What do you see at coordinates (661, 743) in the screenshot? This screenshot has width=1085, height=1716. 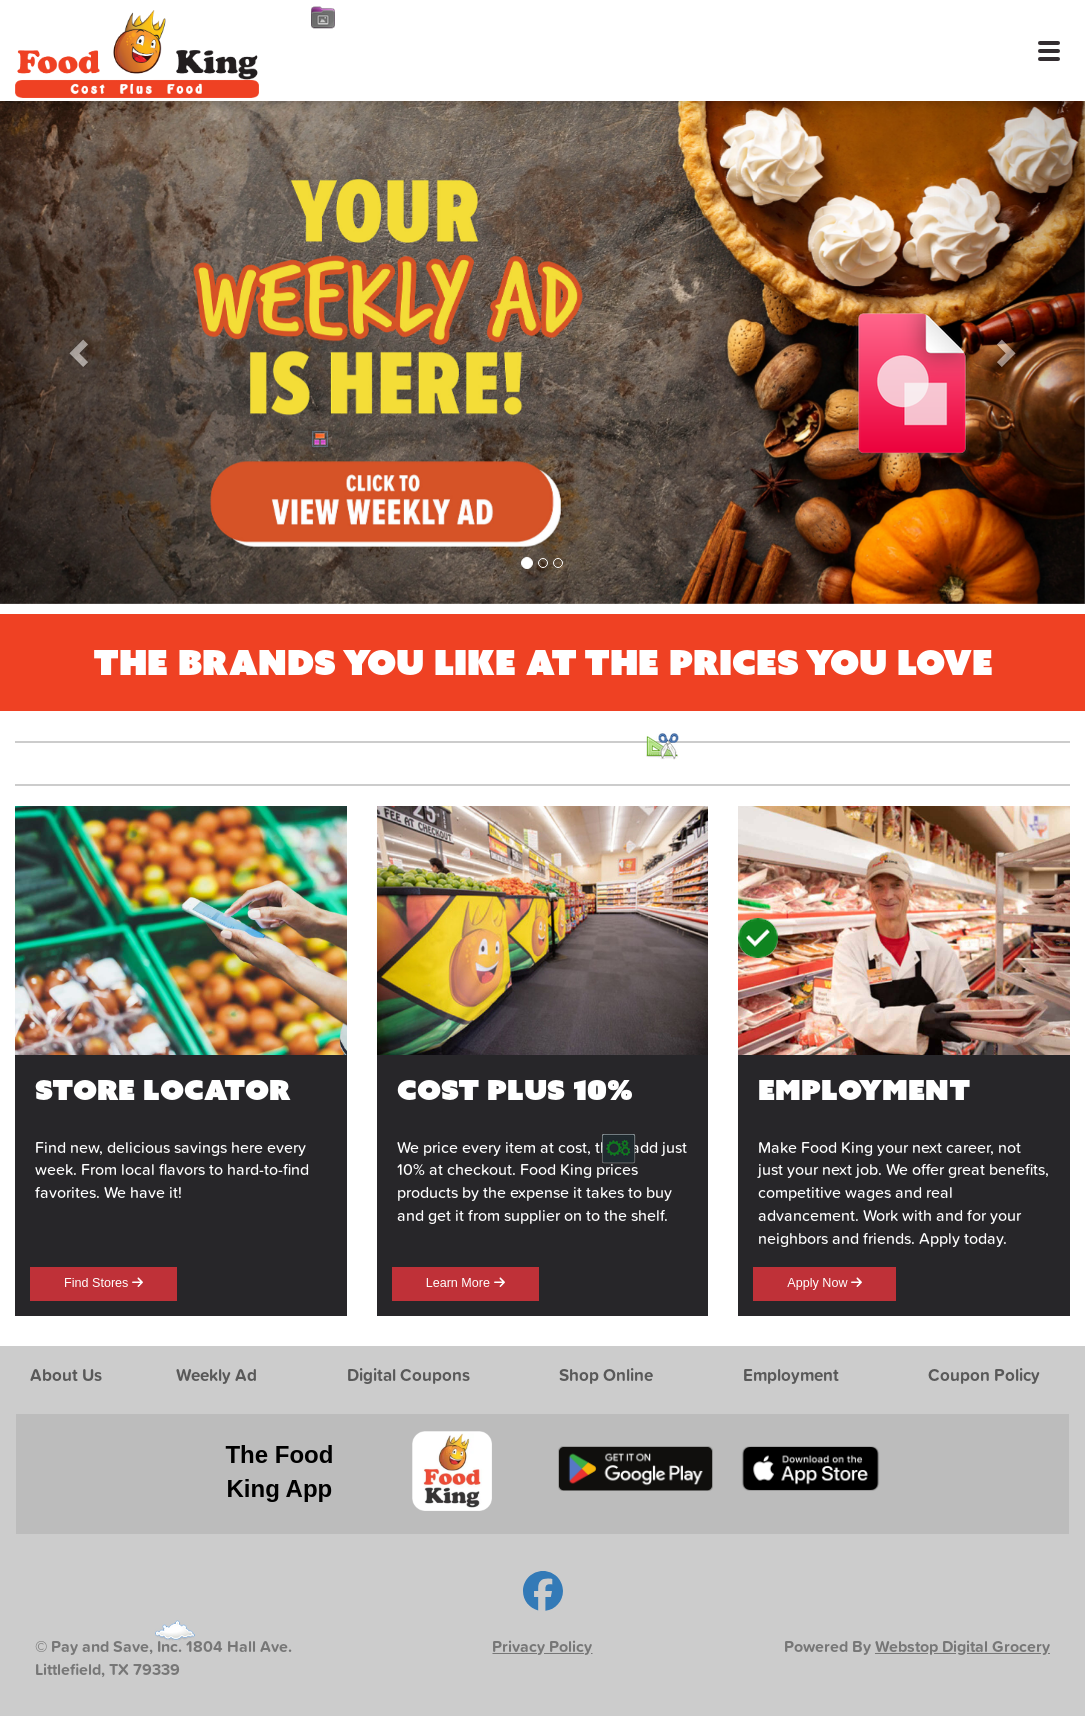 I see `access utility and accessory applications` at bounding box center [661, 743].